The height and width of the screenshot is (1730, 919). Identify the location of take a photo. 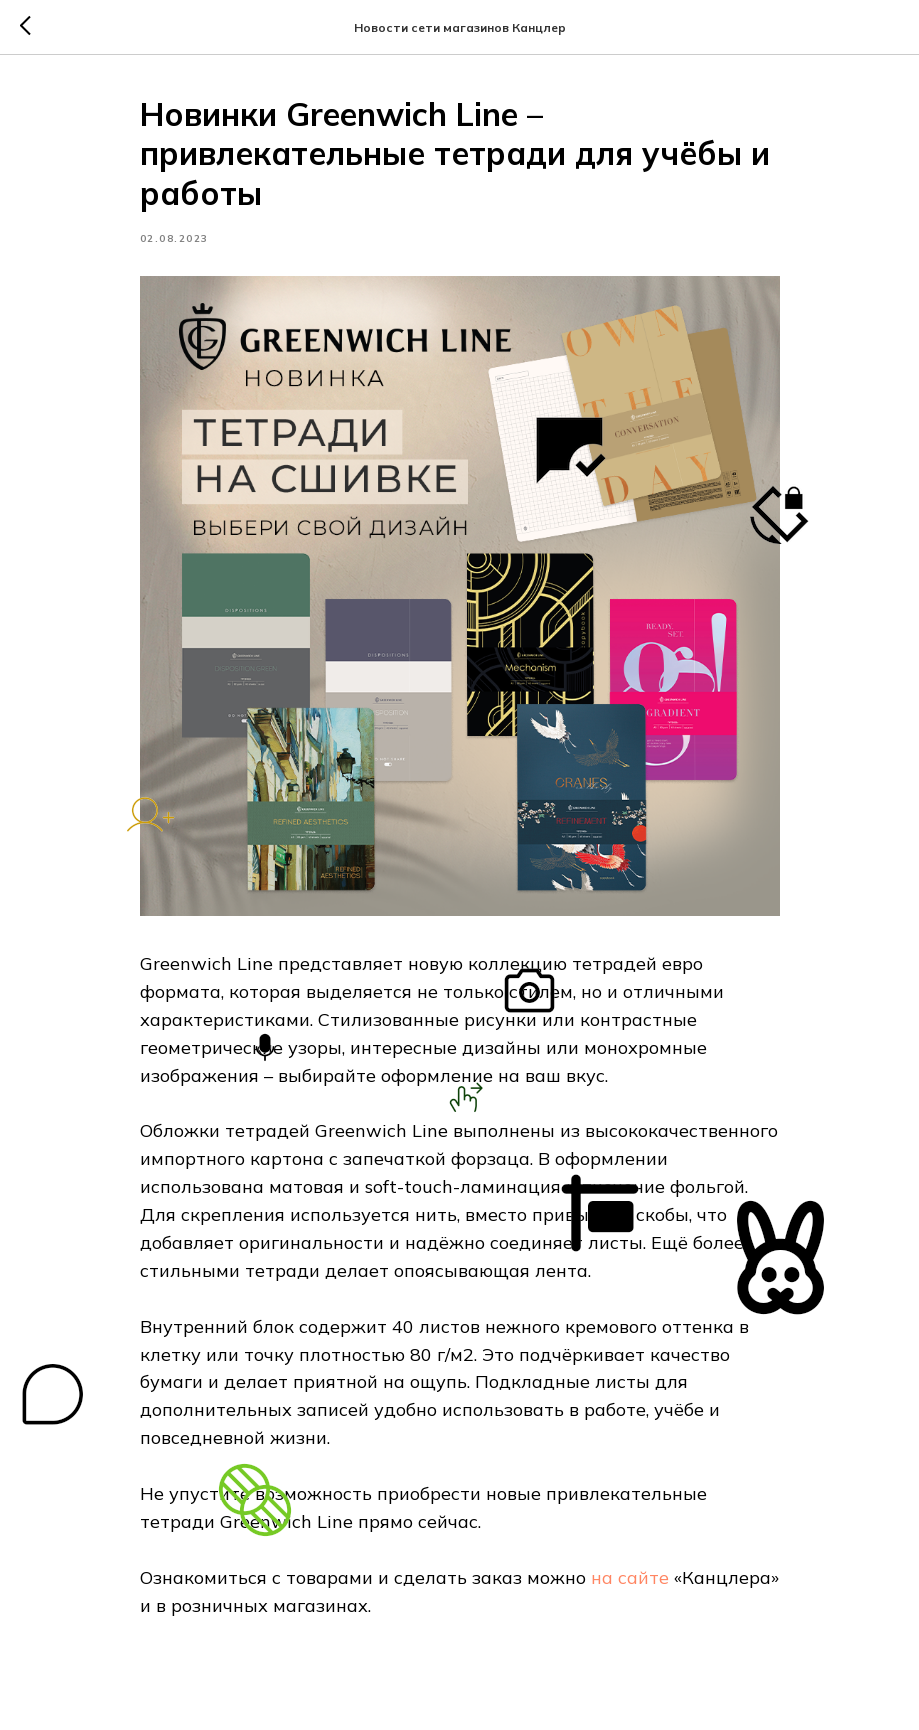
(529, 991).